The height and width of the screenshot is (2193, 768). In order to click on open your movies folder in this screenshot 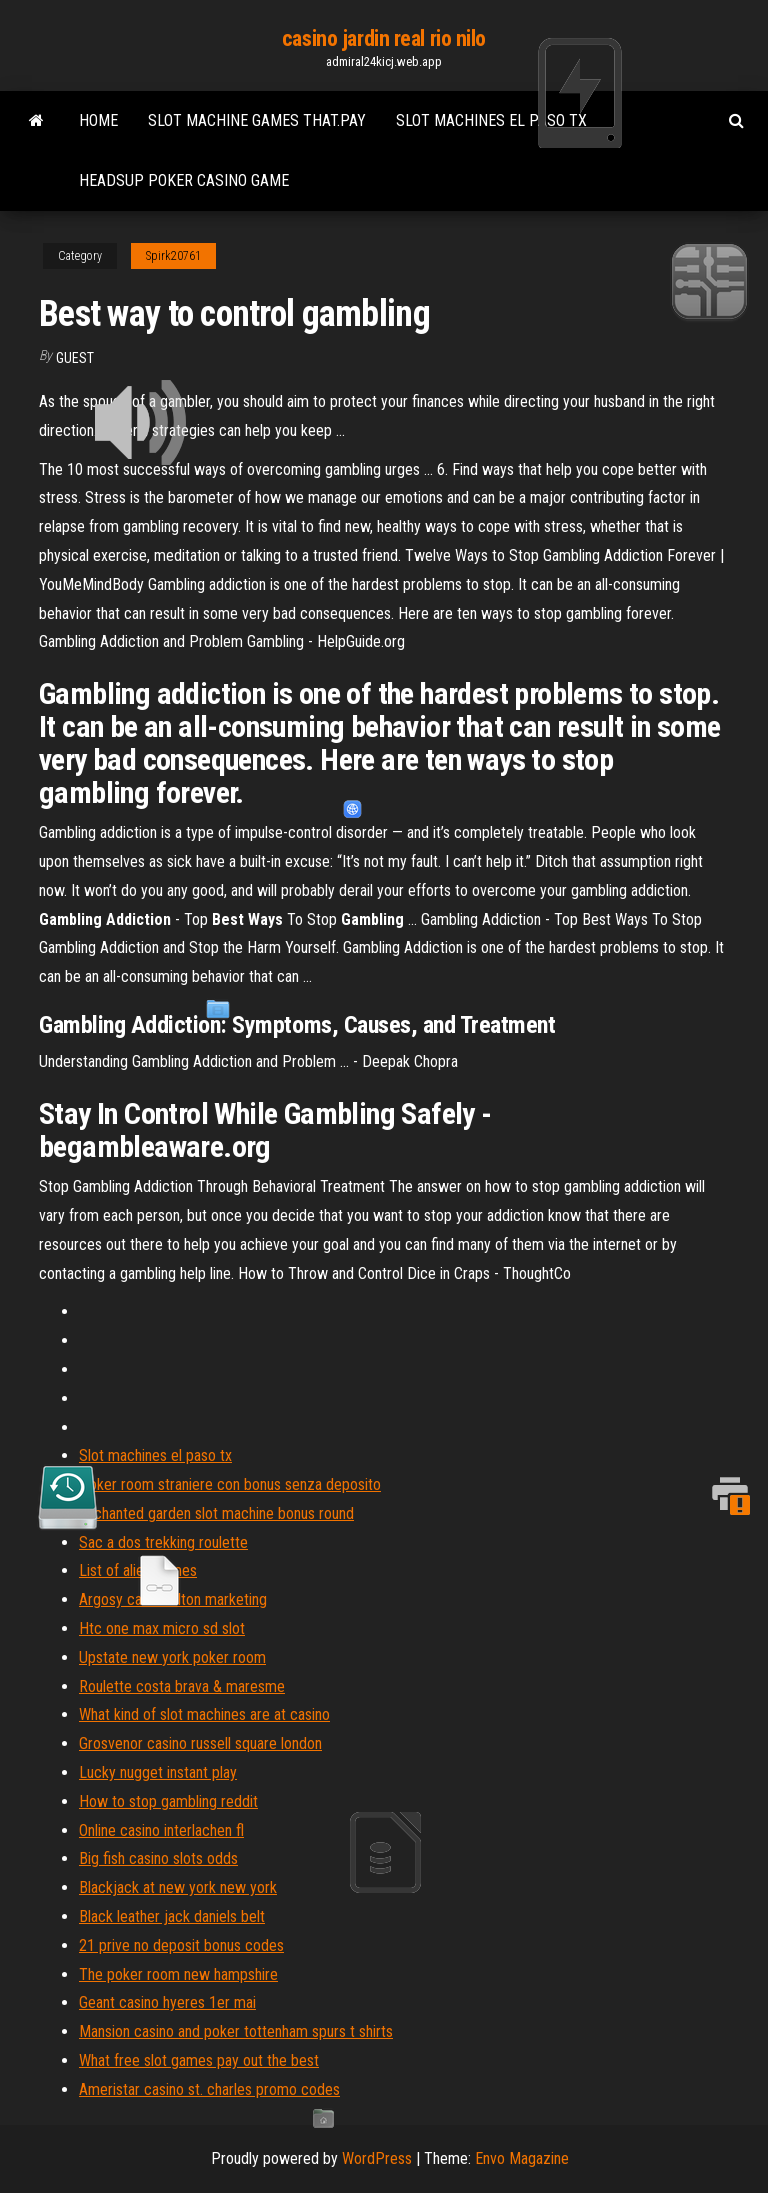, I will do `click(218, 1009)`.